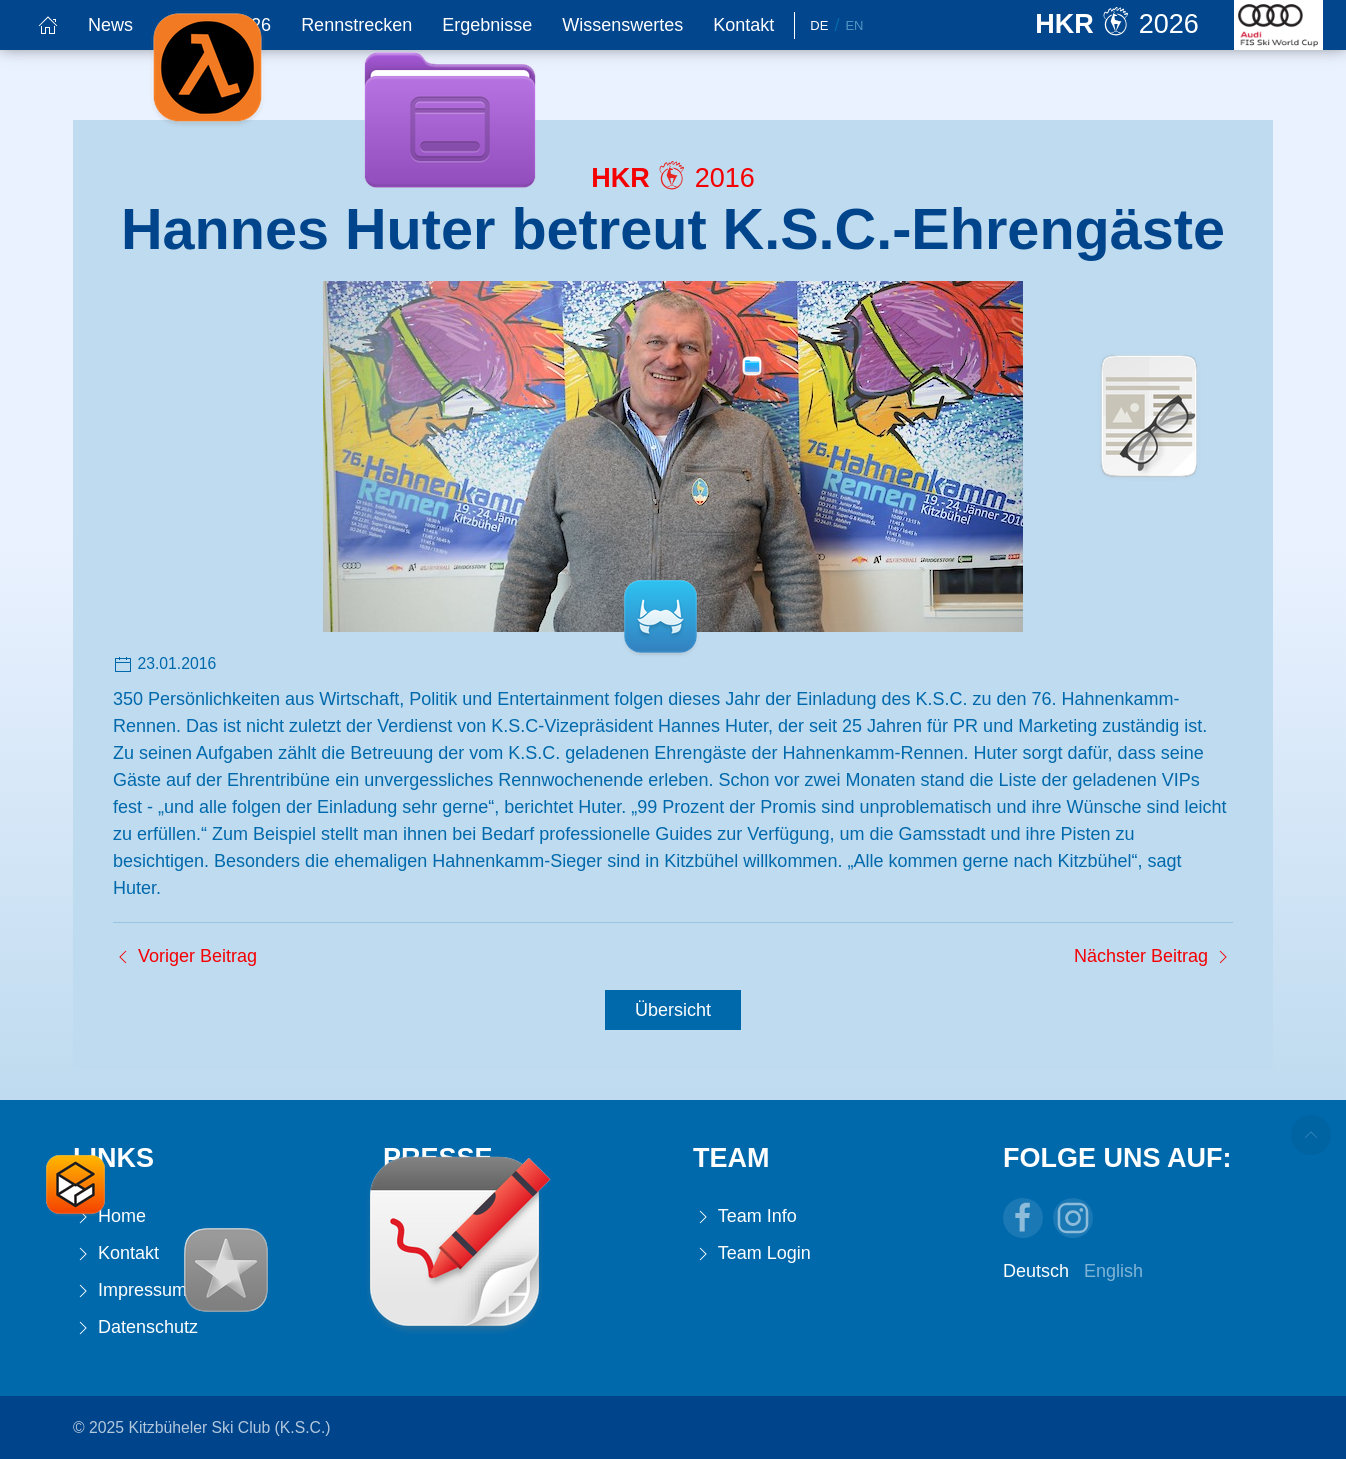 The image size is (1346, 1459). I want to click on open the documents app, so click(1149, 416).